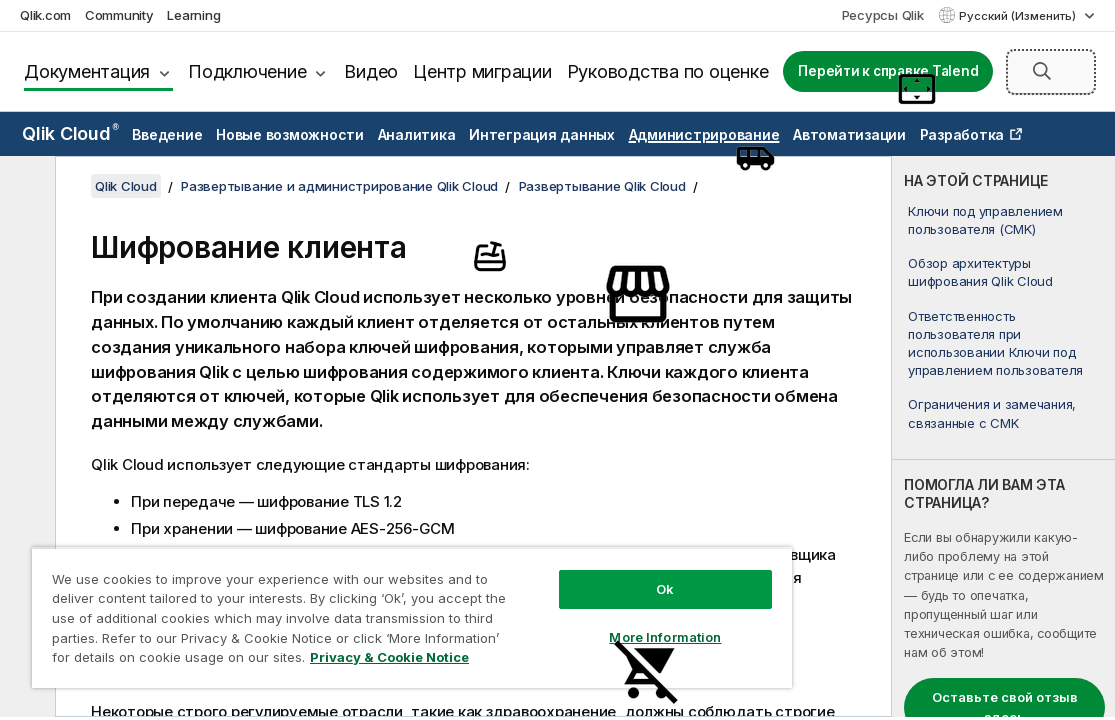 The image size is (1115, 720). What do you see at coordinates (638, 294) in the screenshot?
I see `access the marketplace or shop` at bounding box center [638, 294].